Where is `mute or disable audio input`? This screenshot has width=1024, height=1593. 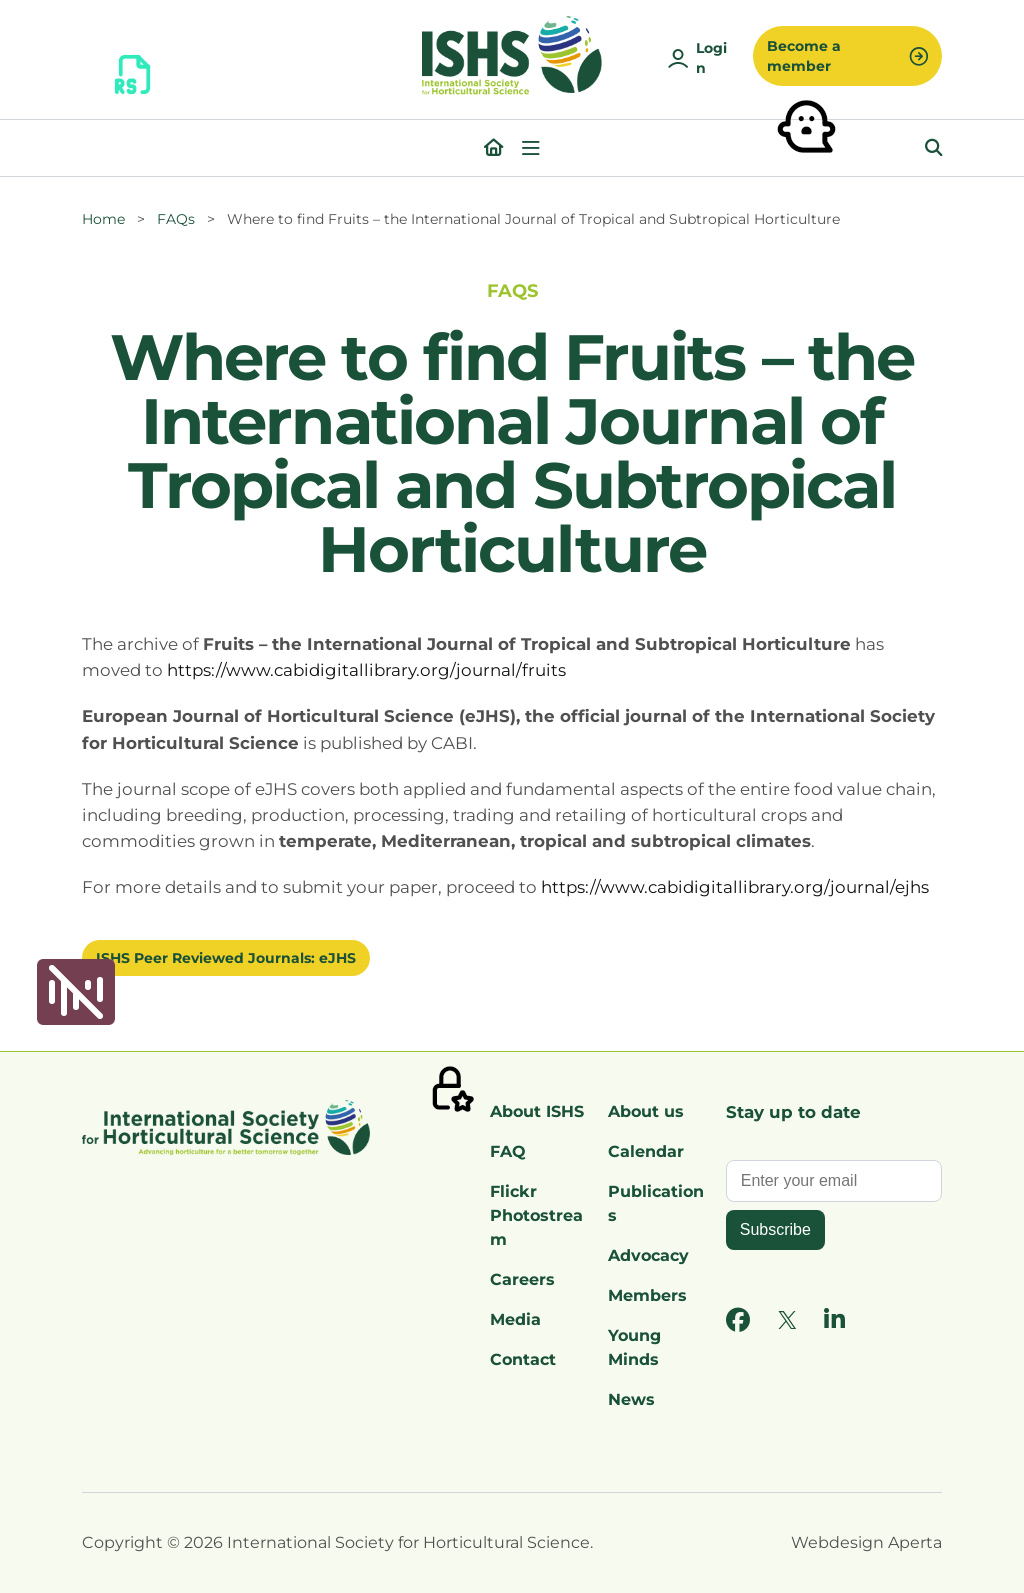 mute or disable audio input is located at coordinates (76, 992).